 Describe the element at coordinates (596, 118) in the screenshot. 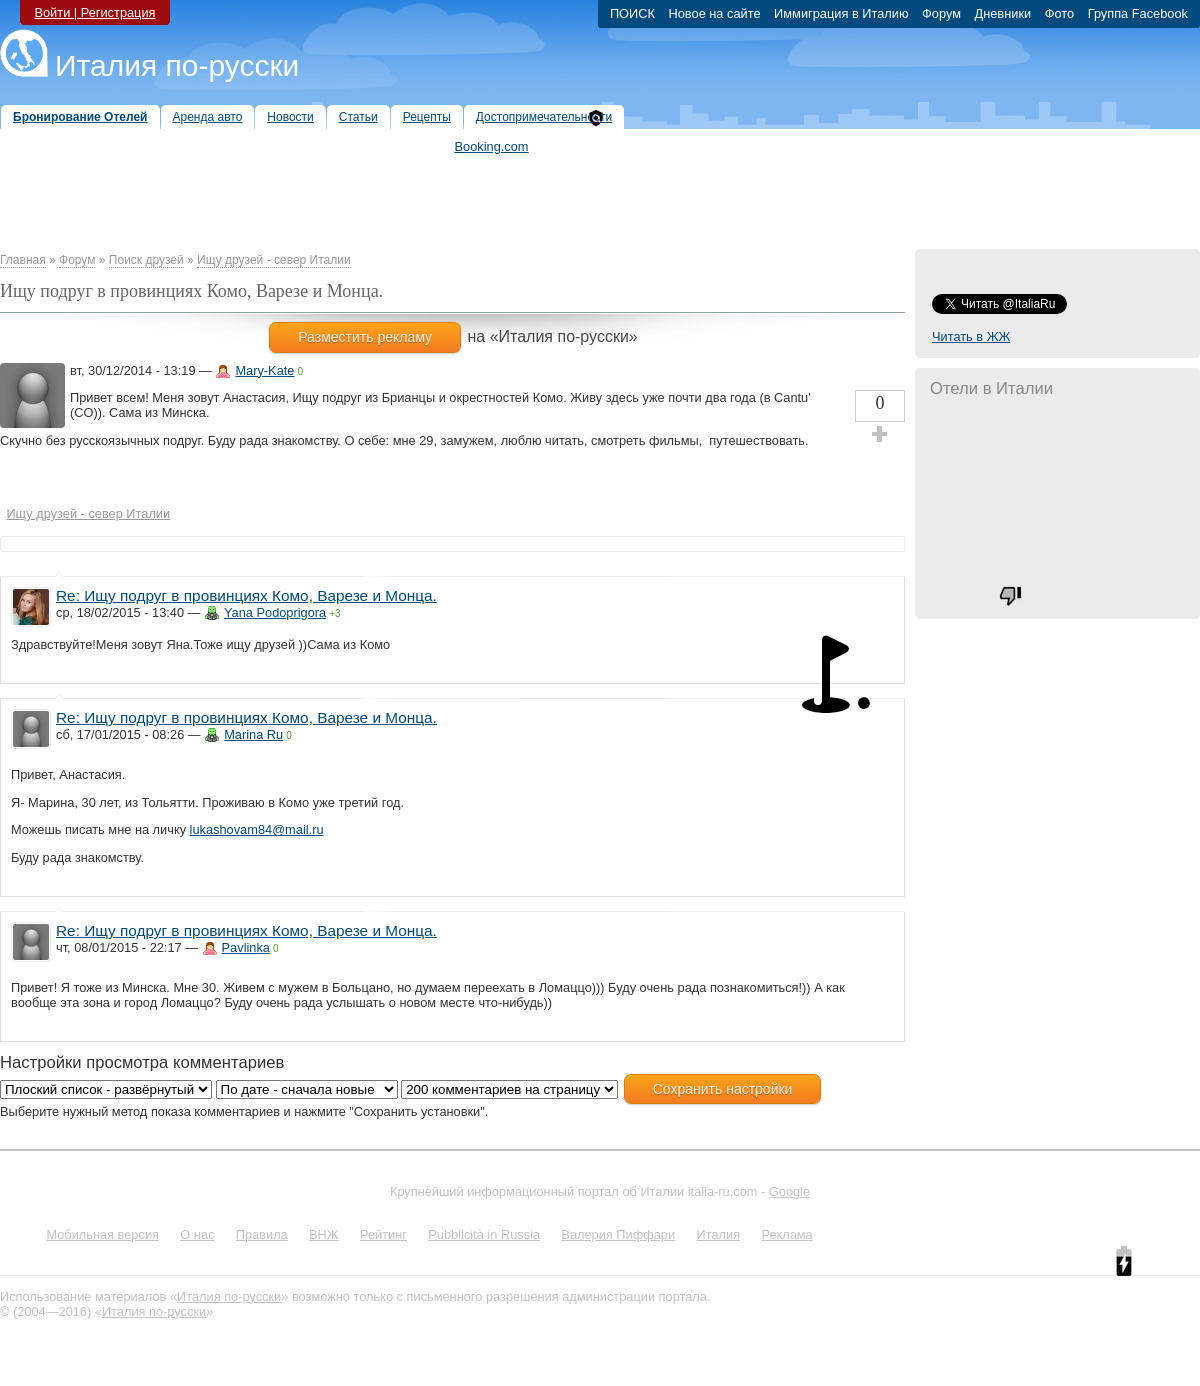

I see `view privacy policy or terms` at that location.